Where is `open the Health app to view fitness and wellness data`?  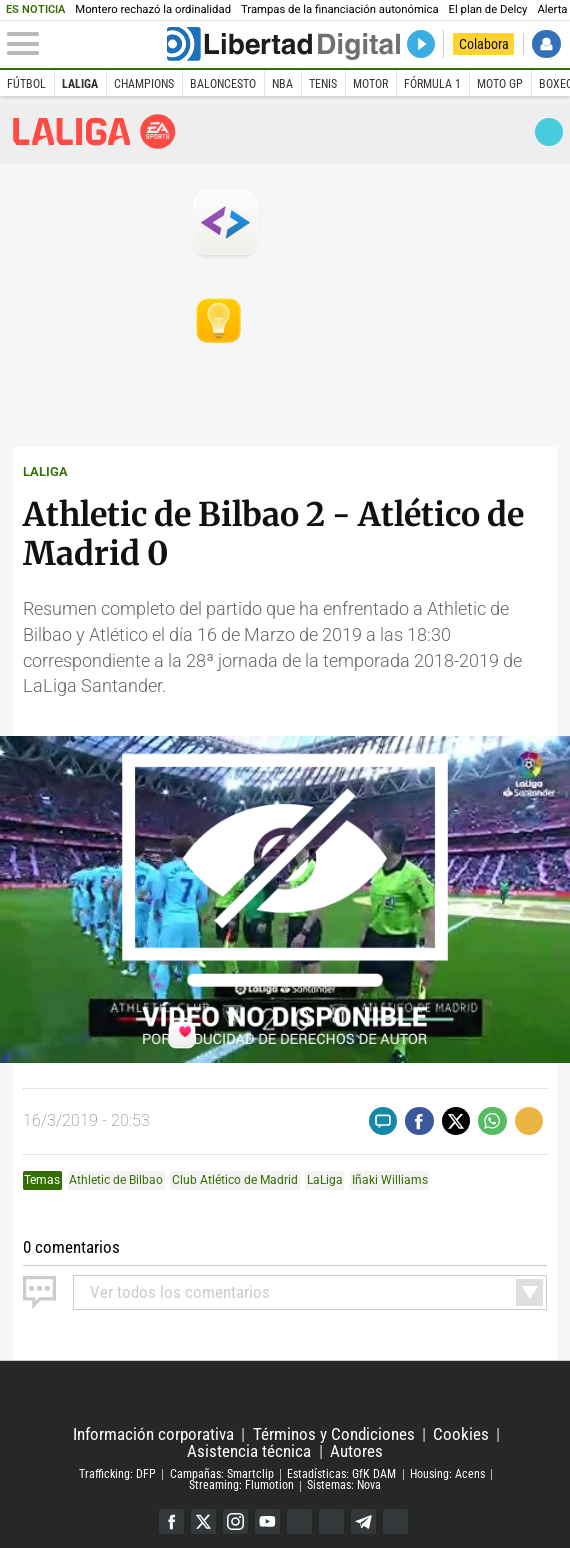 open the Health app to view fitness and wellness data is located at coordinates (182, 1035).